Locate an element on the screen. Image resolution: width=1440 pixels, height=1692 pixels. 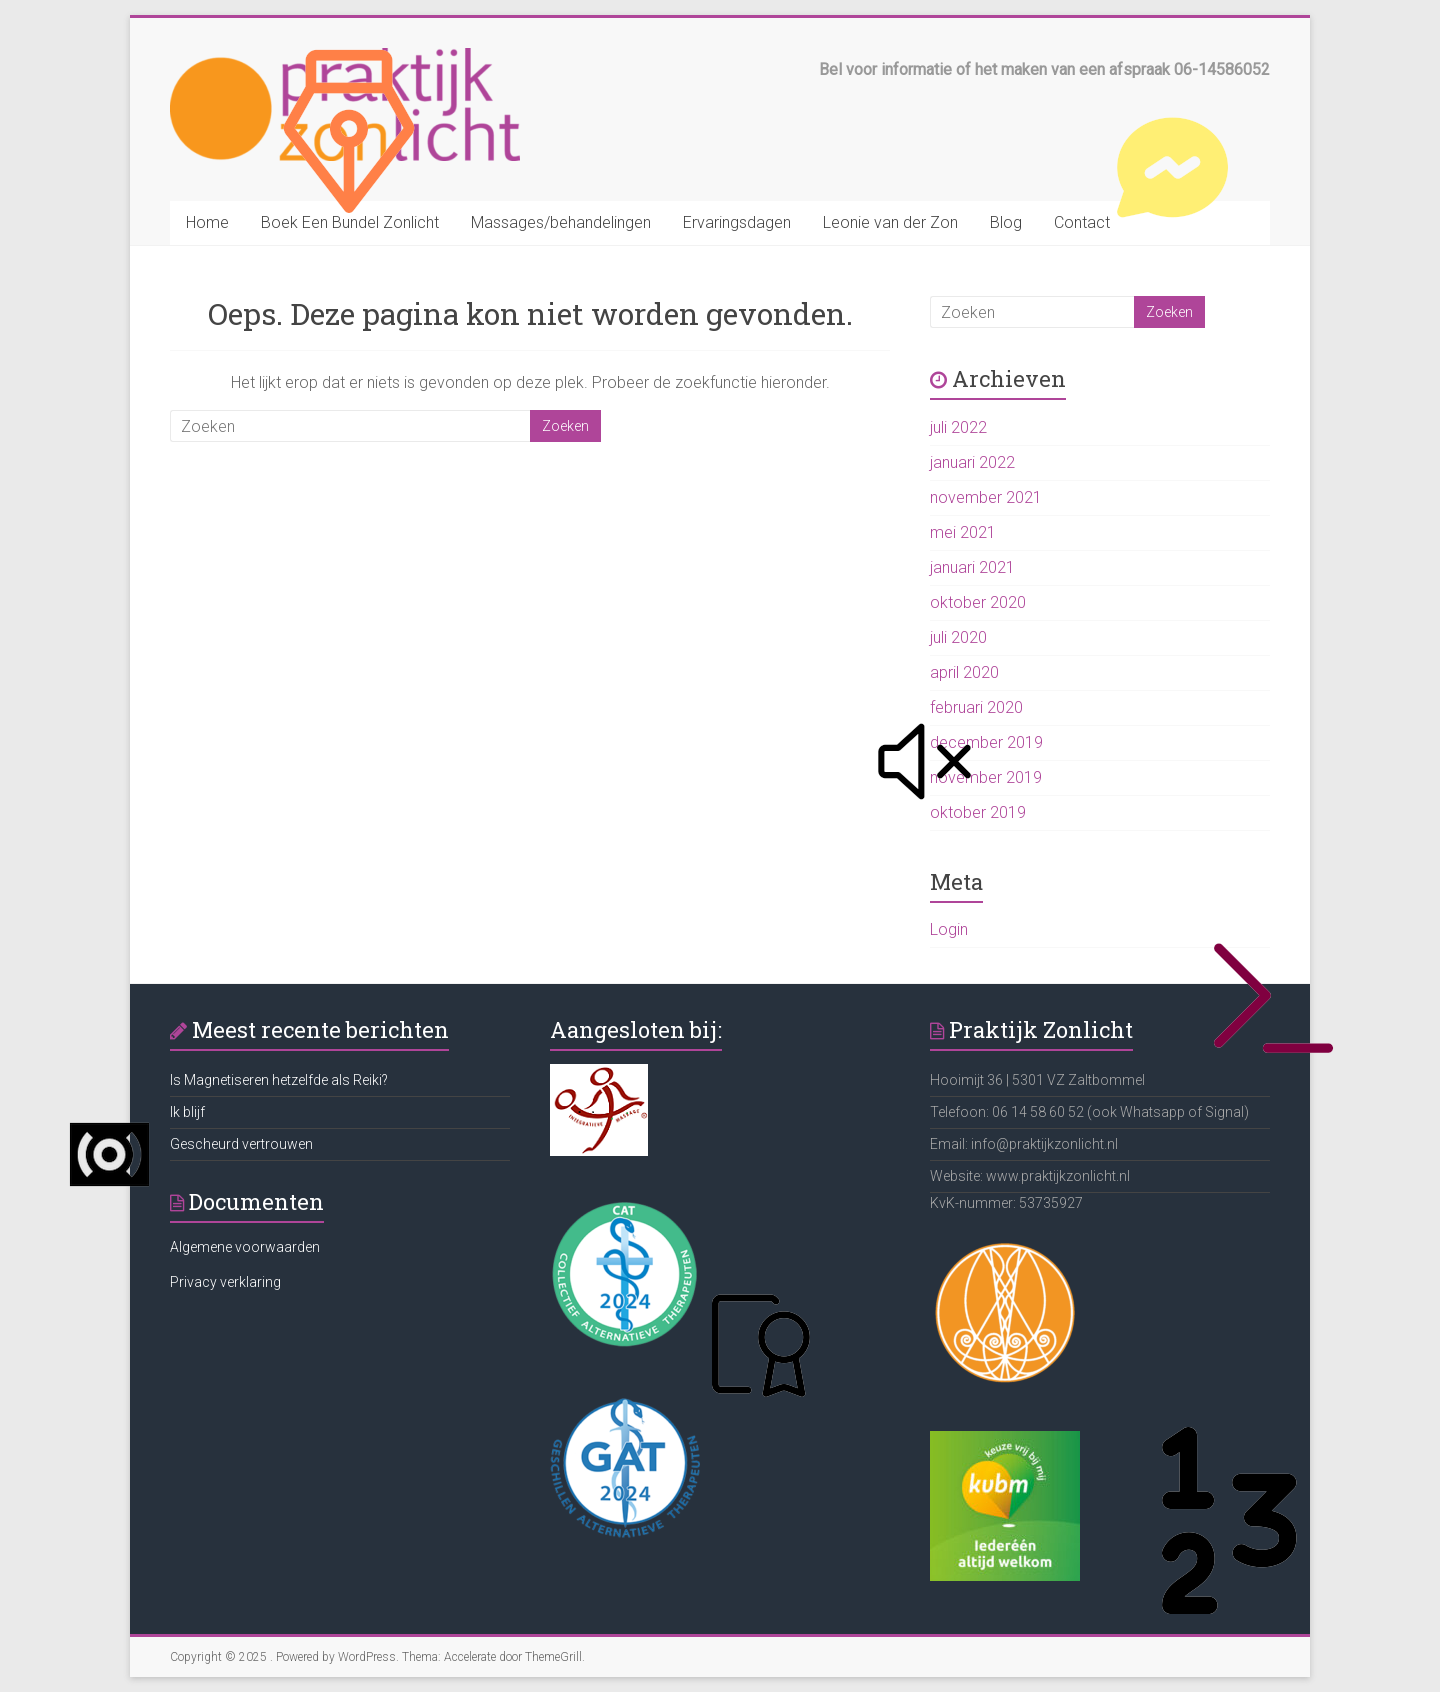
enable surround sound audio output is located at coordinates (109, 1154).